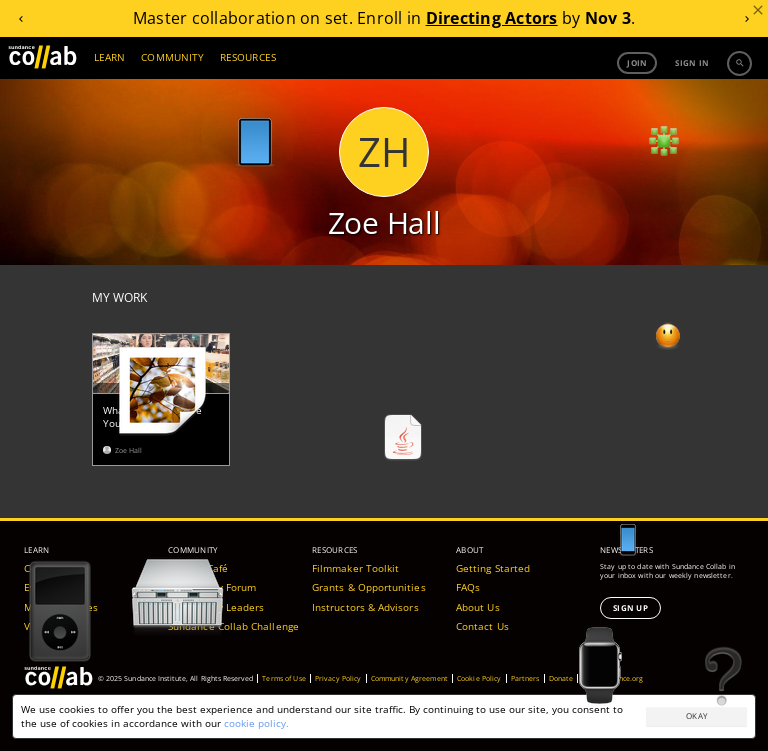  I want to click on iPhone SE 2 device connected to your mac, so click(628, 540).